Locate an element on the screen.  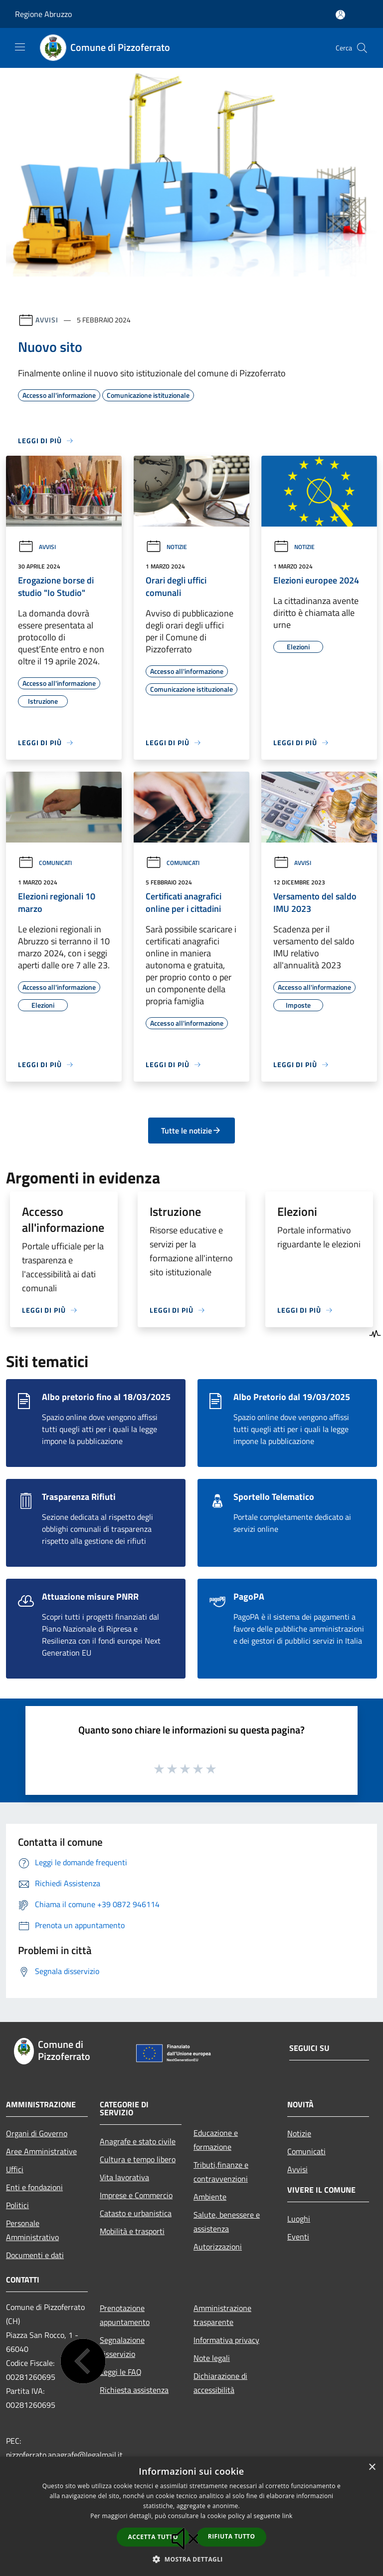
go back to the previous screen is located at coordinates (83, 2361).